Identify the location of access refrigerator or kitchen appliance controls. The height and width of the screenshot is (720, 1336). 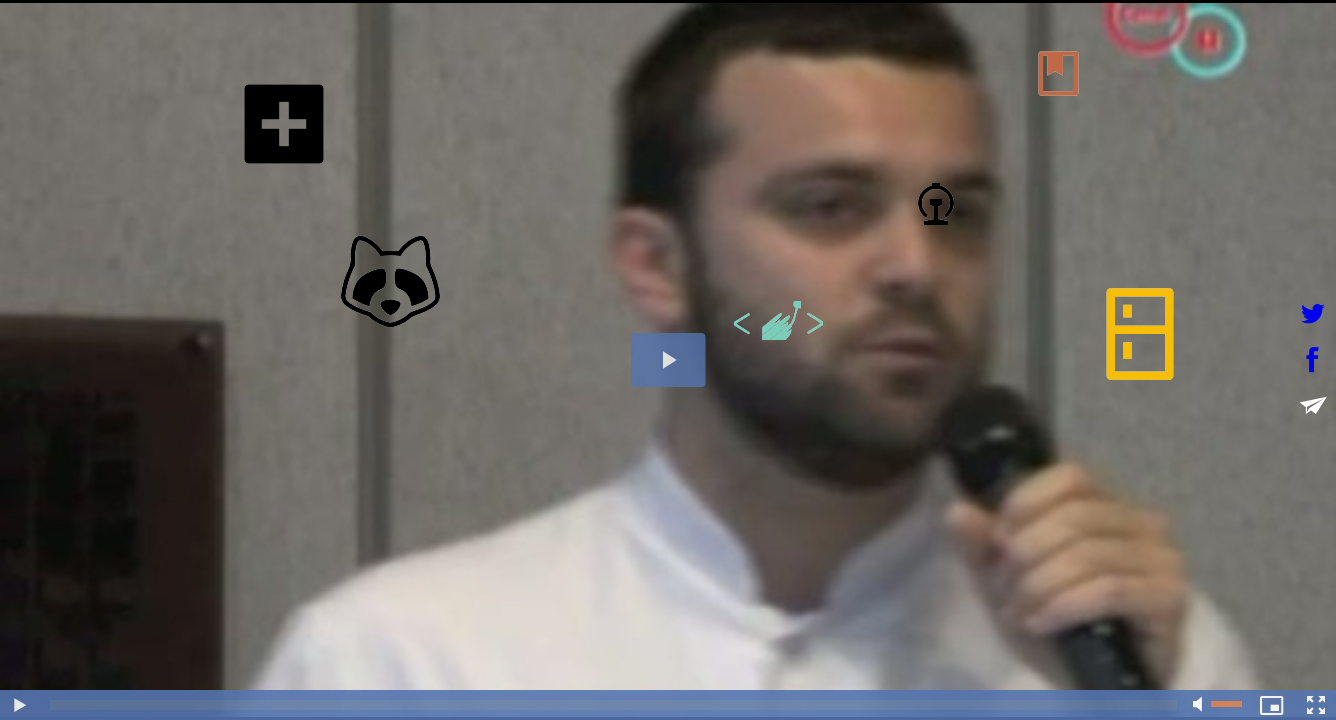
(1140, 334).